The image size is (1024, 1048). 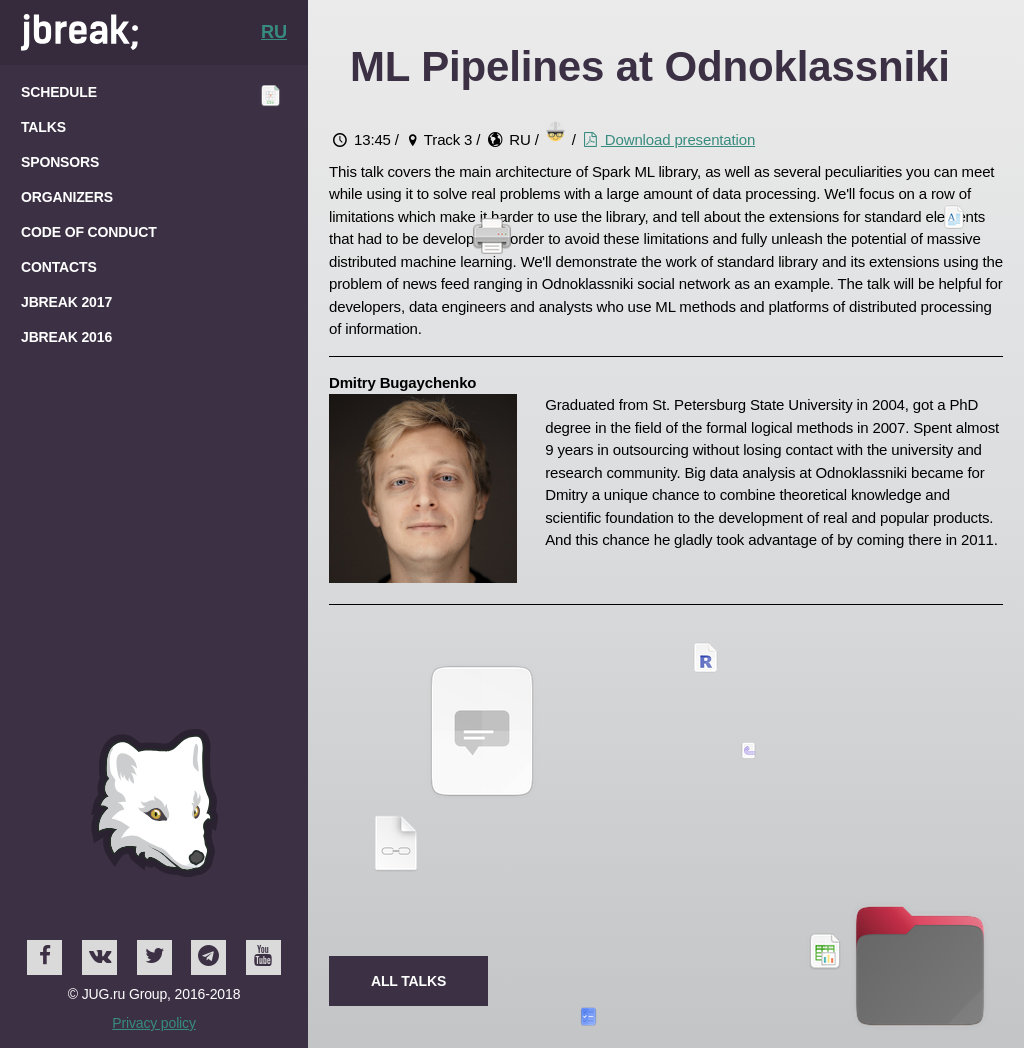 What do you see at coordinates (825, 951) in the screenshot?
I see `openoffice calc spreadsheet file` at bounding box center [825, 951].